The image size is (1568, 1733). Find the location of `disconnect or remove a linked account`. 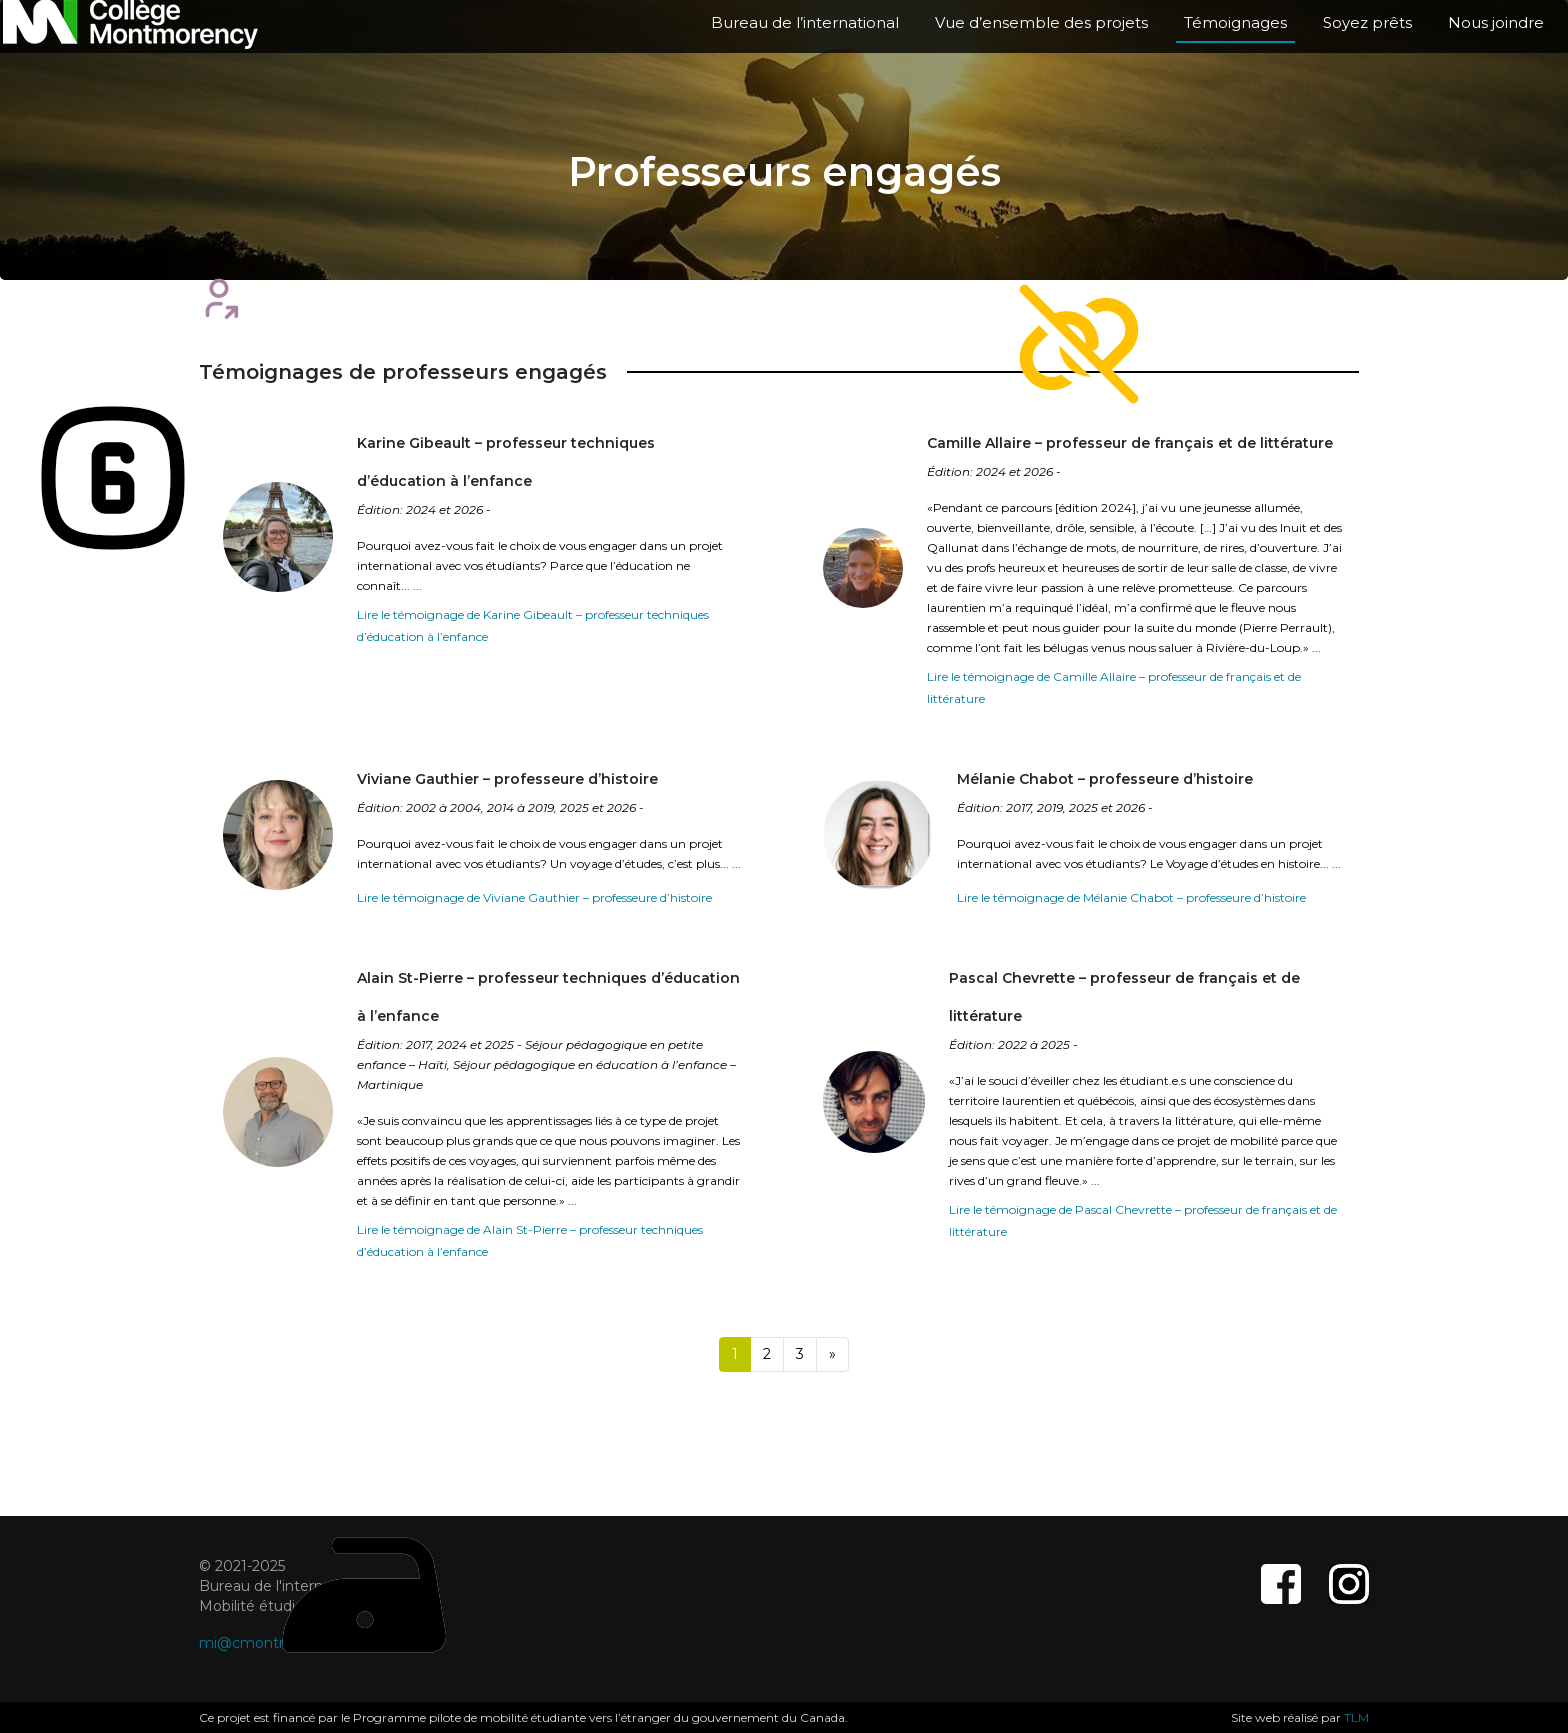

disconnect or remove a linked account is located at coordinates (1079, 344).